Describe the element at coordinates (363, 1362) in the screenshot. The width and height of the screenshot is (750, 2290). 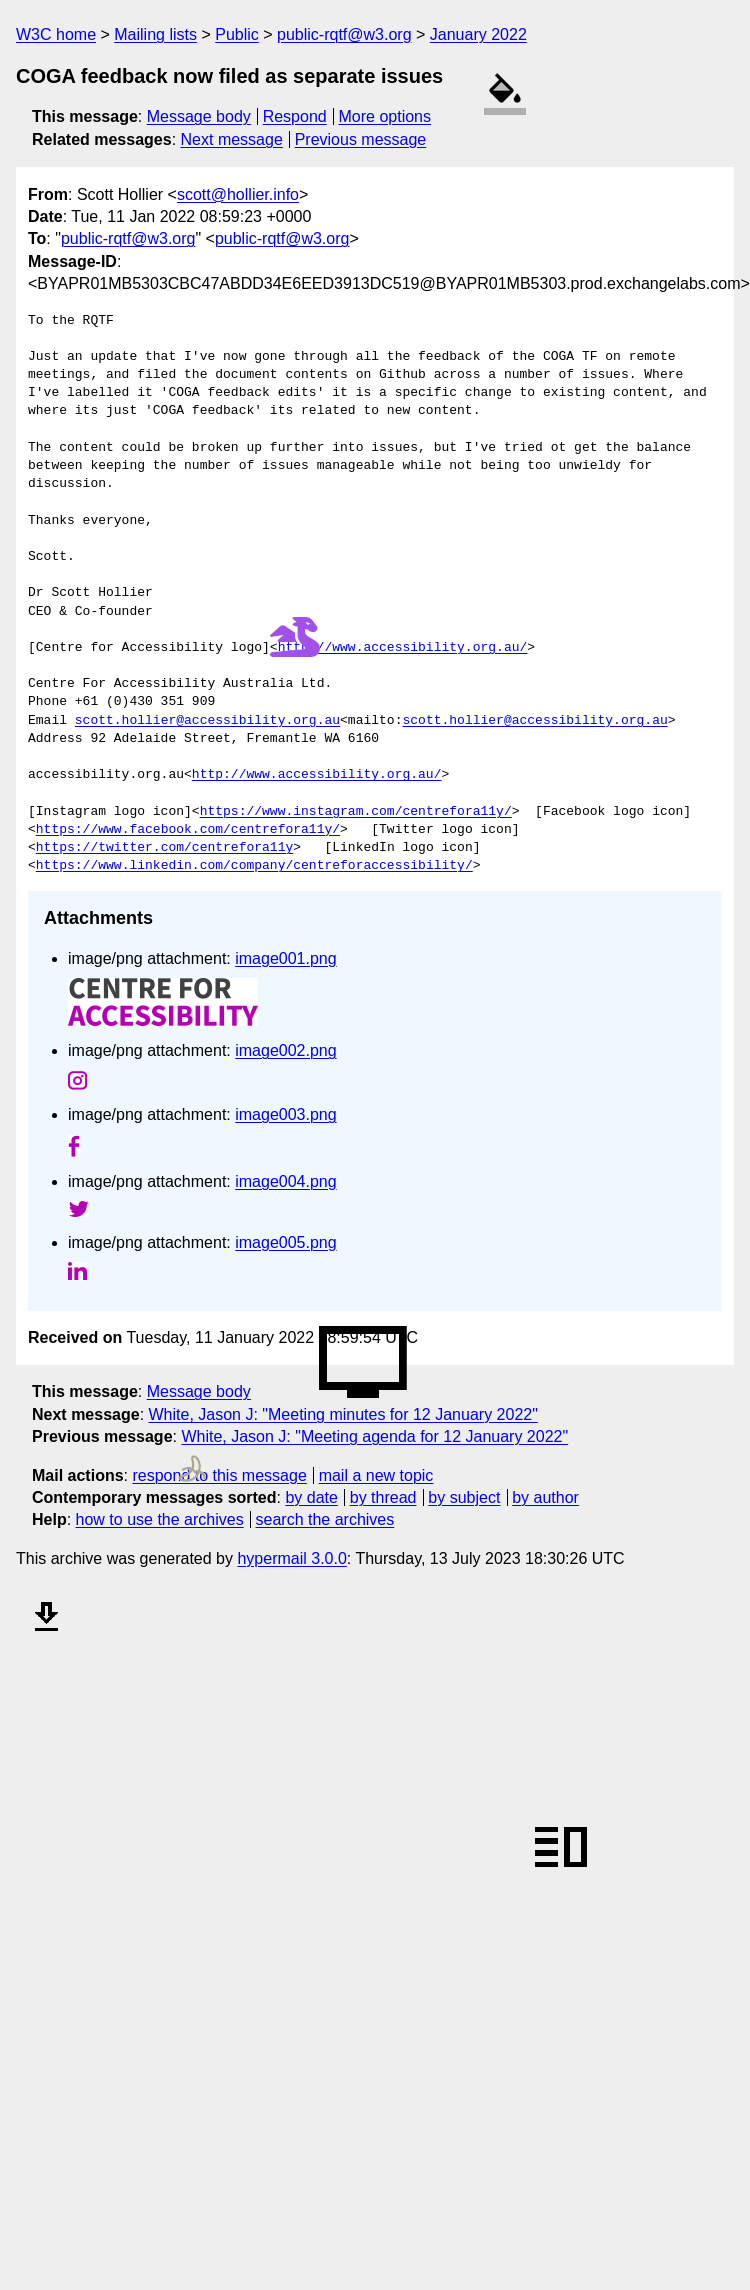
I see `access tv or display settings` at that location.